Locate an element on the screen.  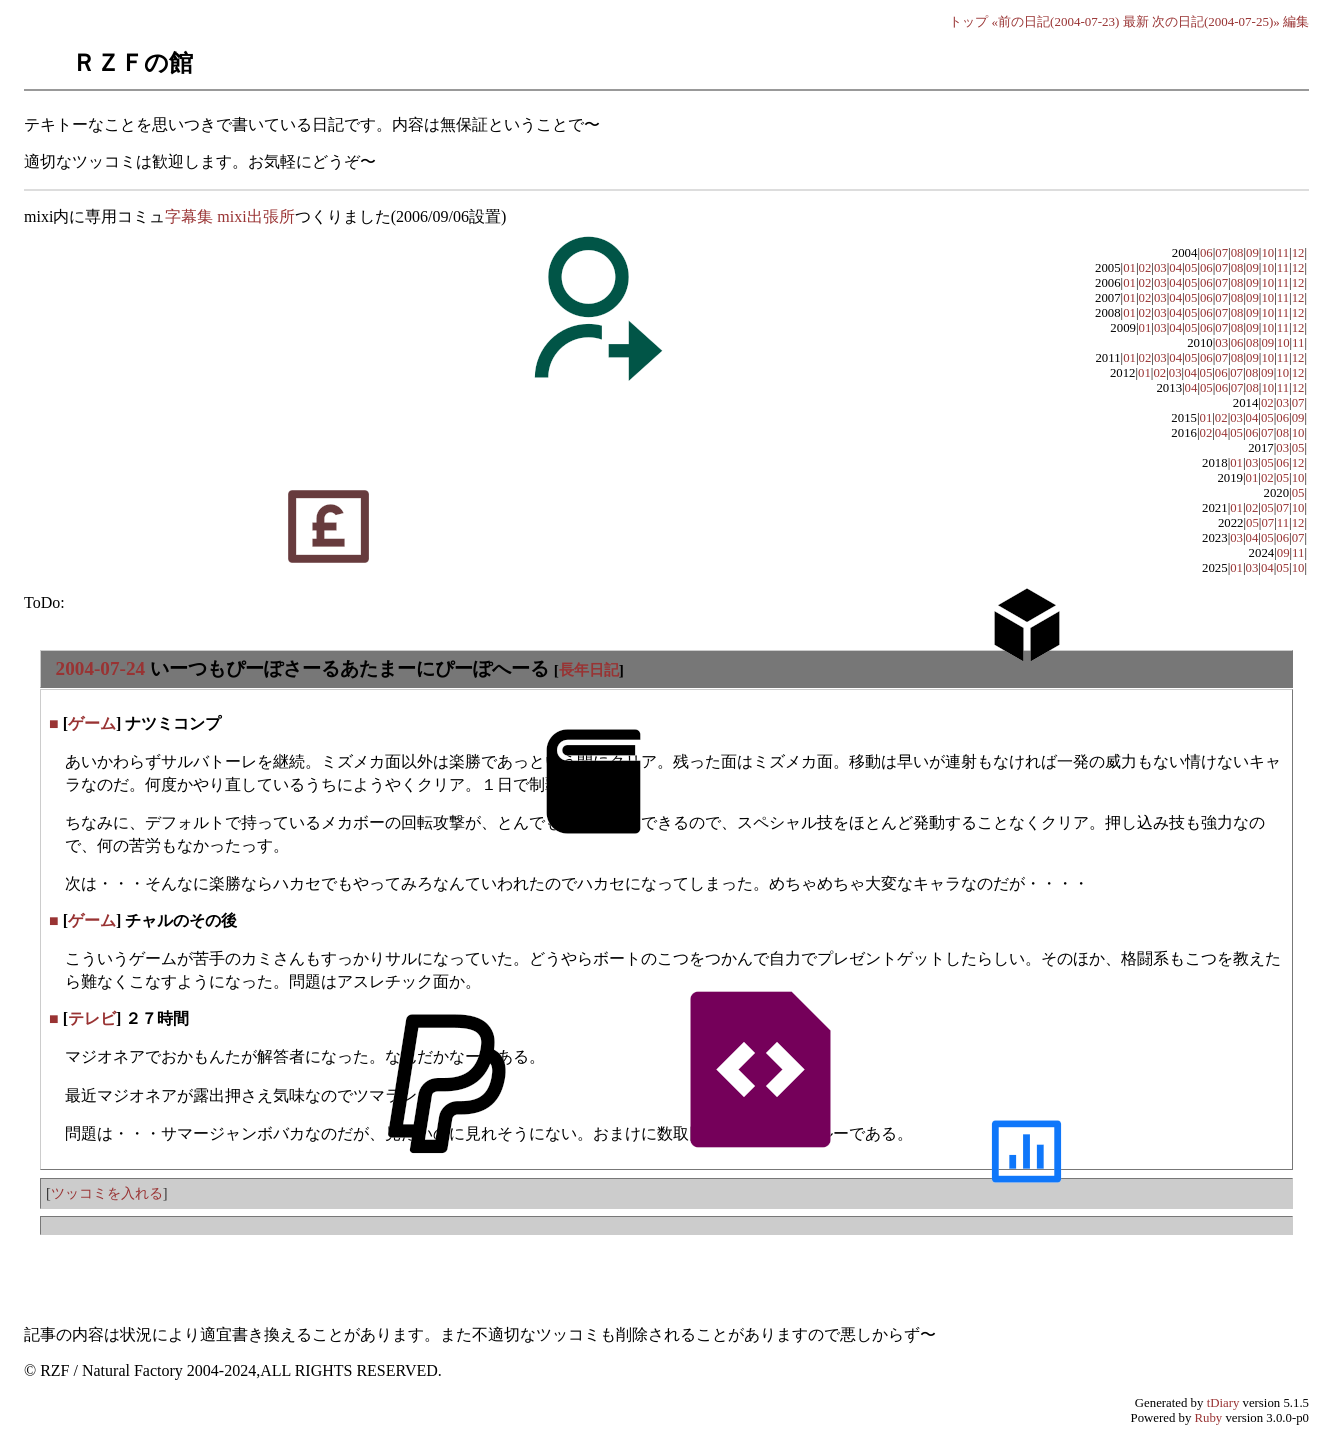
pay with PayPal is located at coordinates (448, 1081).